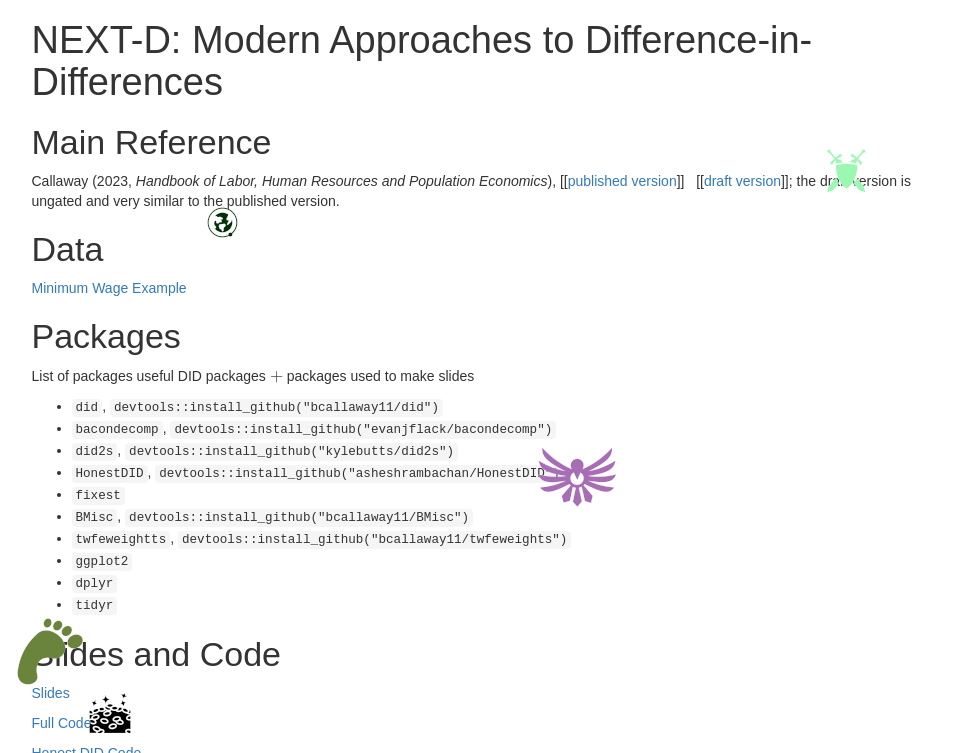 The width and height of the screenshot is (973, 753). Describe the element at coordinates (577, 478) in the screenshot. I see `symbol representing freedom or liberation theme` at that location.